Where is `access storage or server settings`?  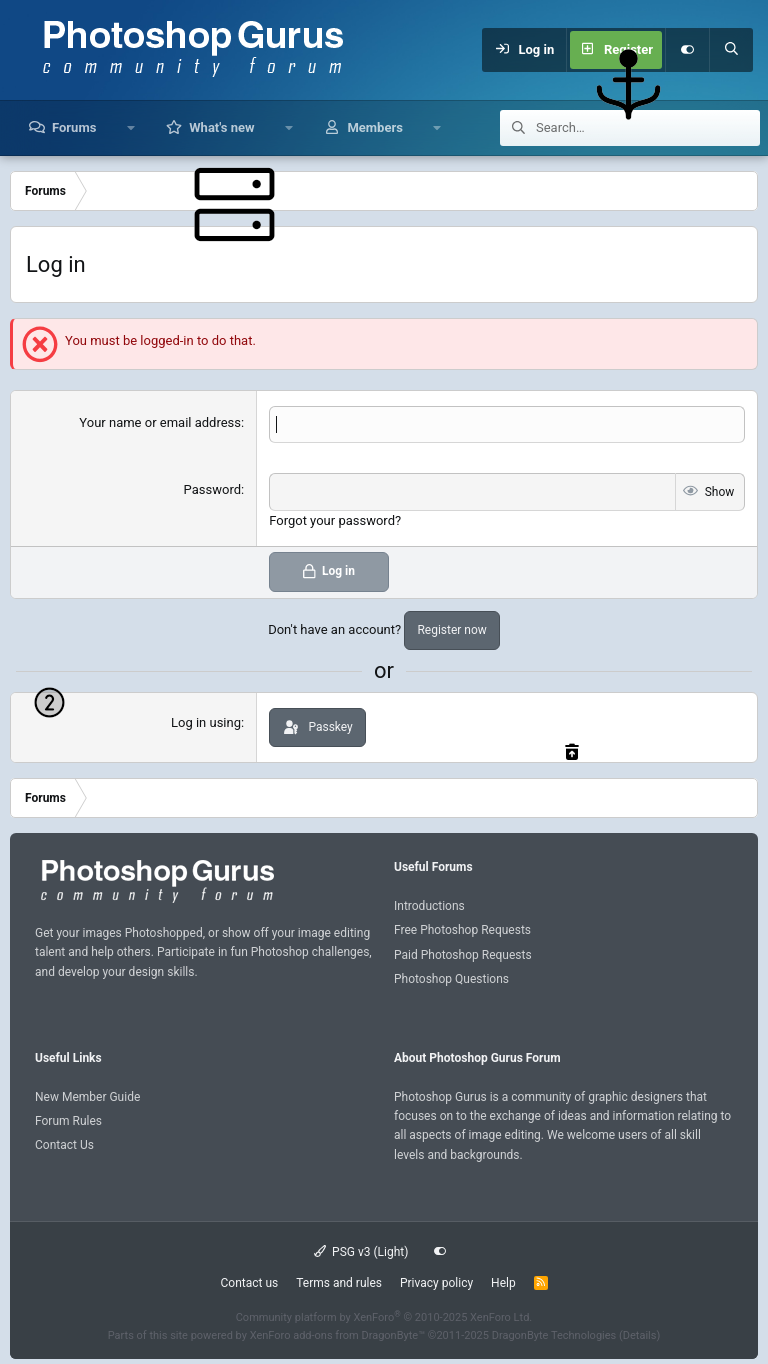 access storage or server settings is located at coordinates (234, 204).